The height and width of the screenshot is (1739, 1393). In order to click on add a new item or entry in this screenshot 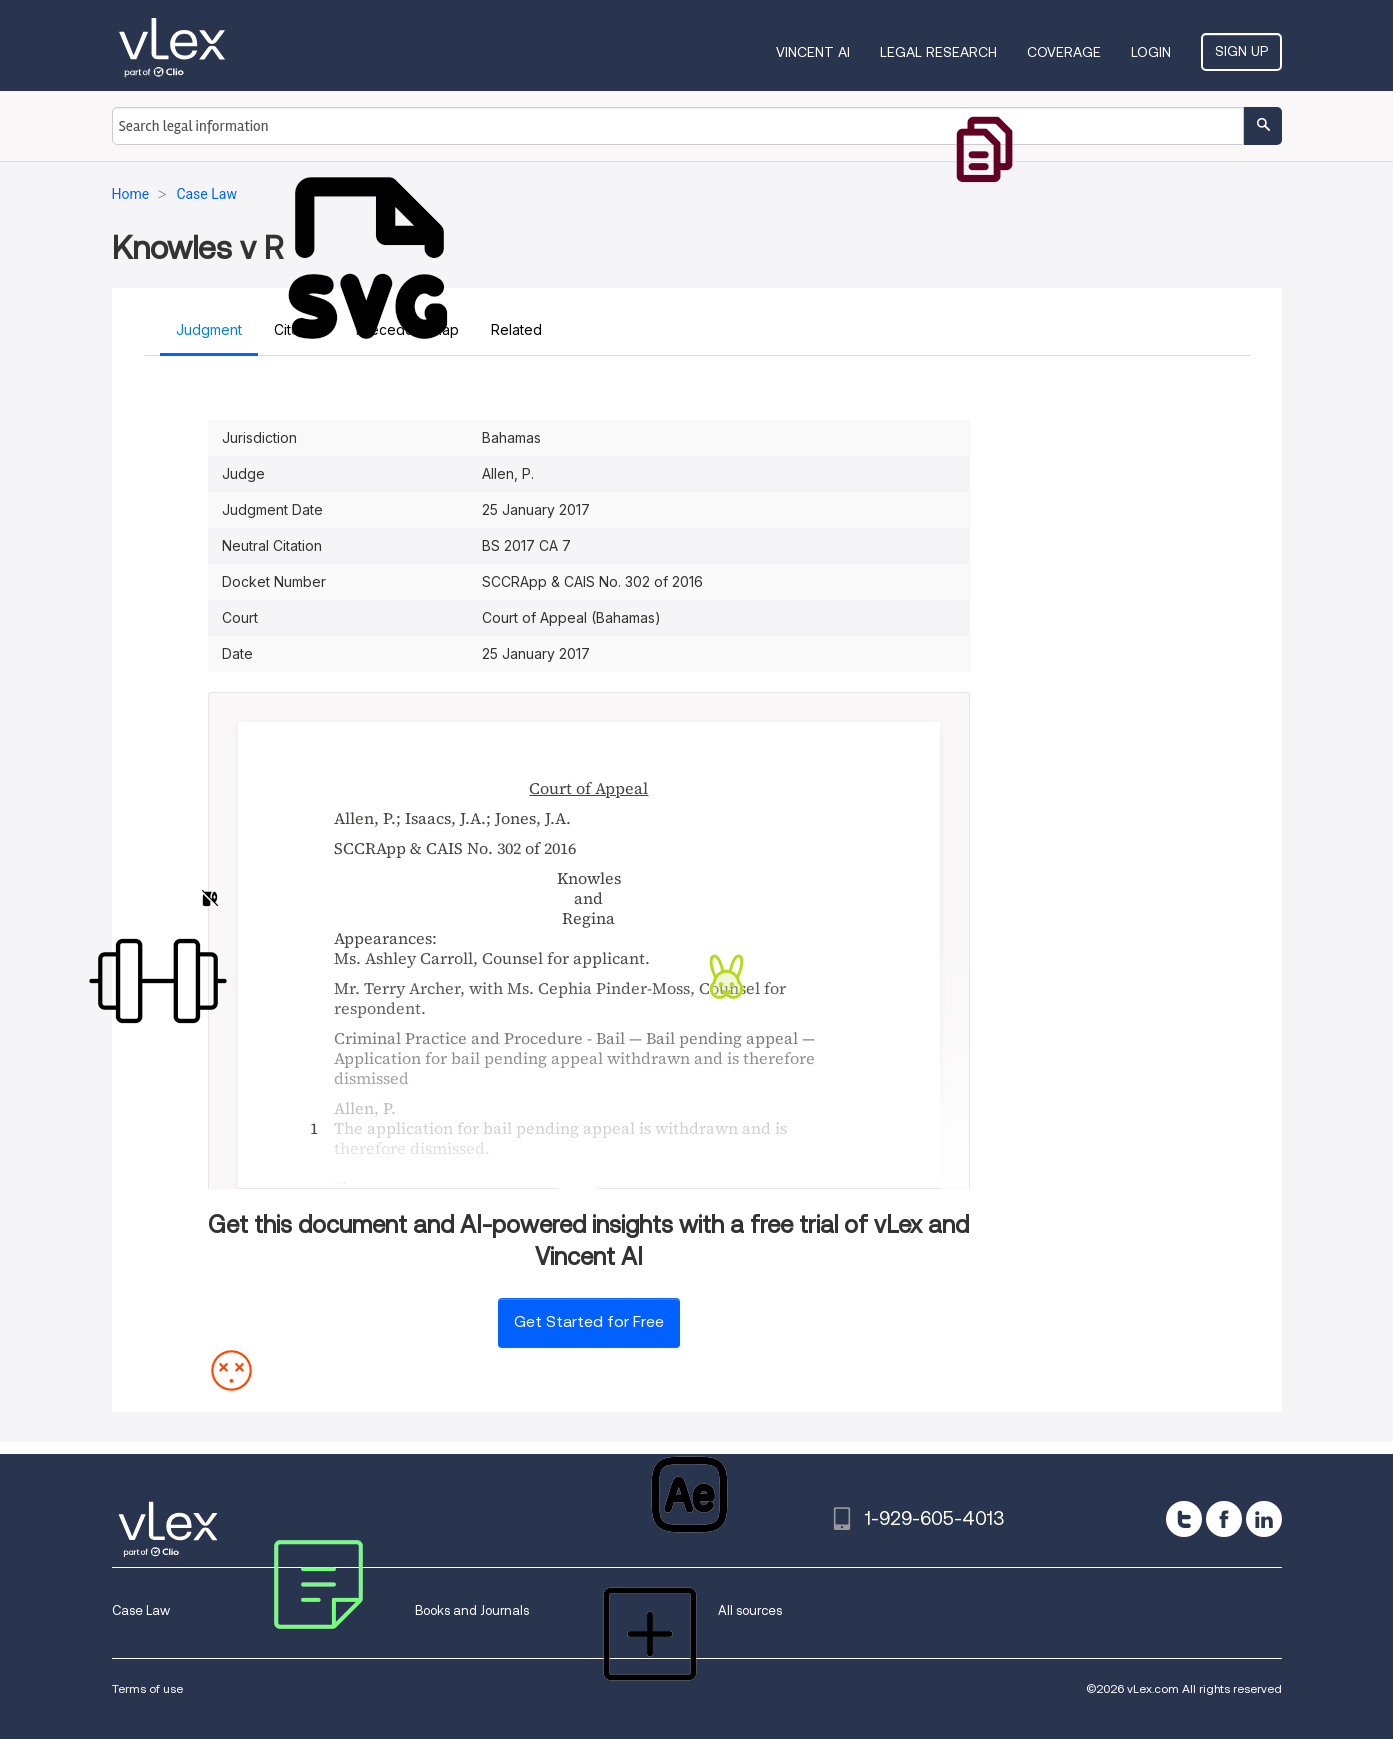, I will do `click(650, 1634)`.